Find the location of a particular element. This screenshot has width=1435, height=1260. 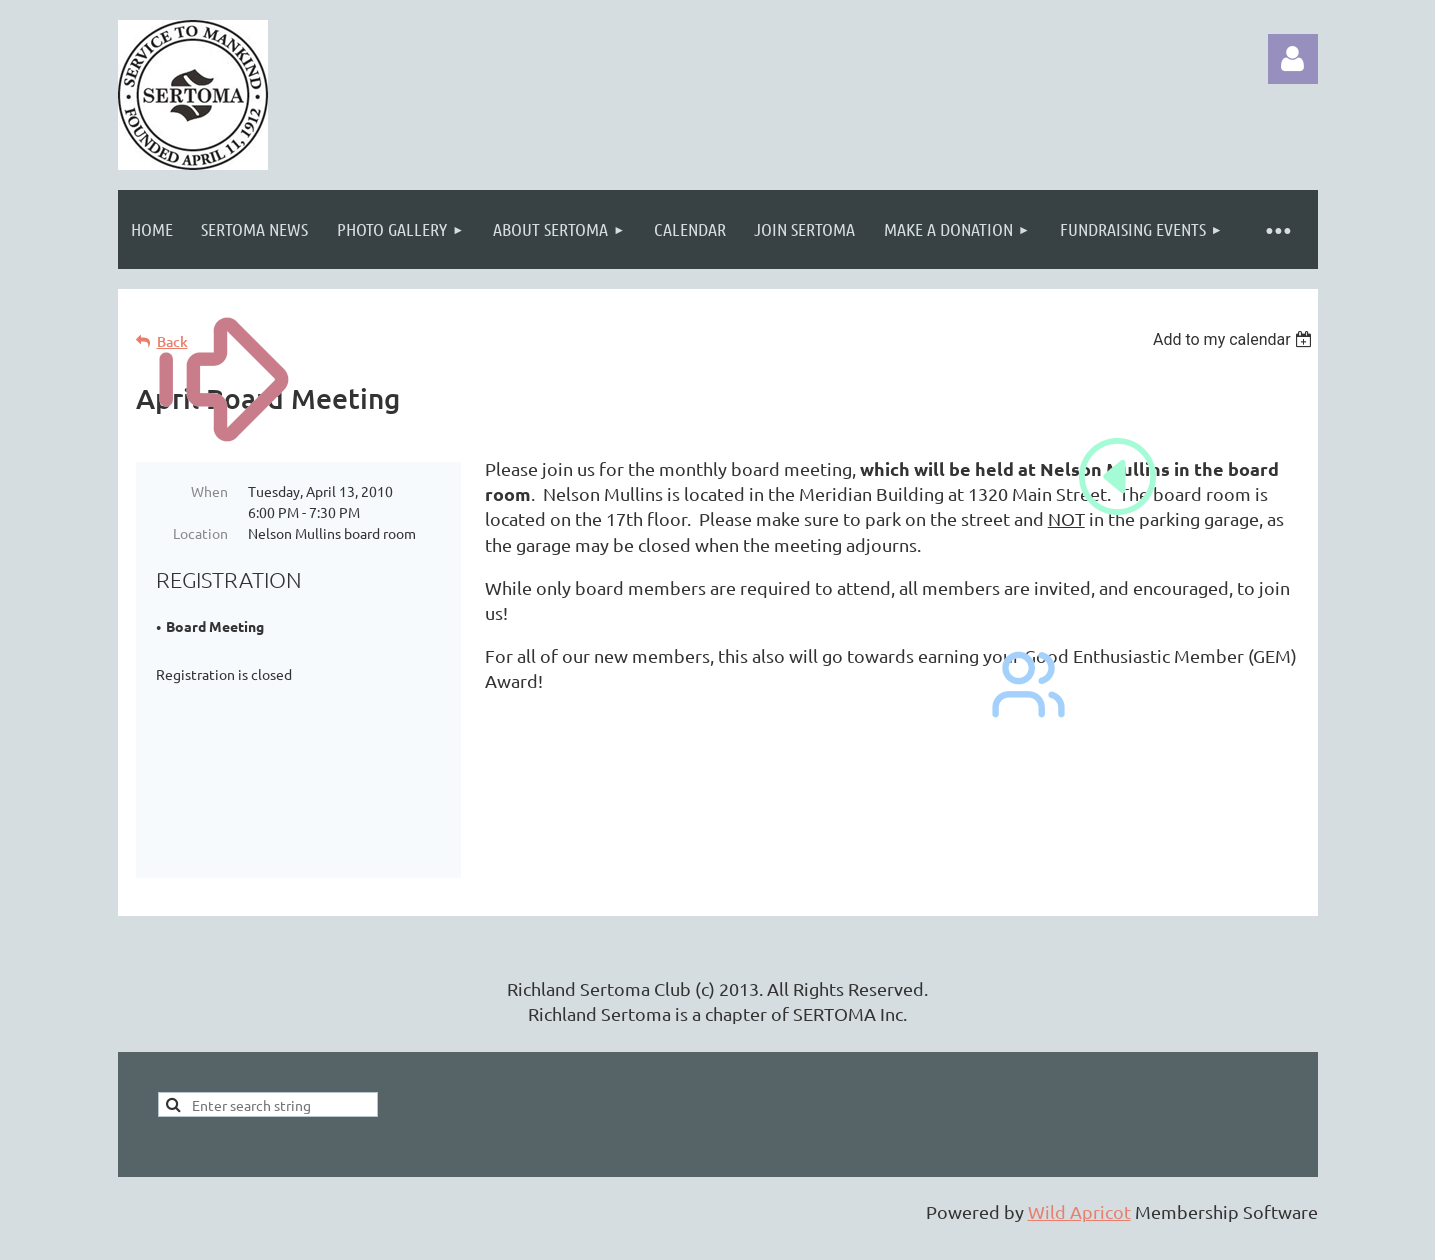

view all users or team members is located at coordinates (1028, 684).